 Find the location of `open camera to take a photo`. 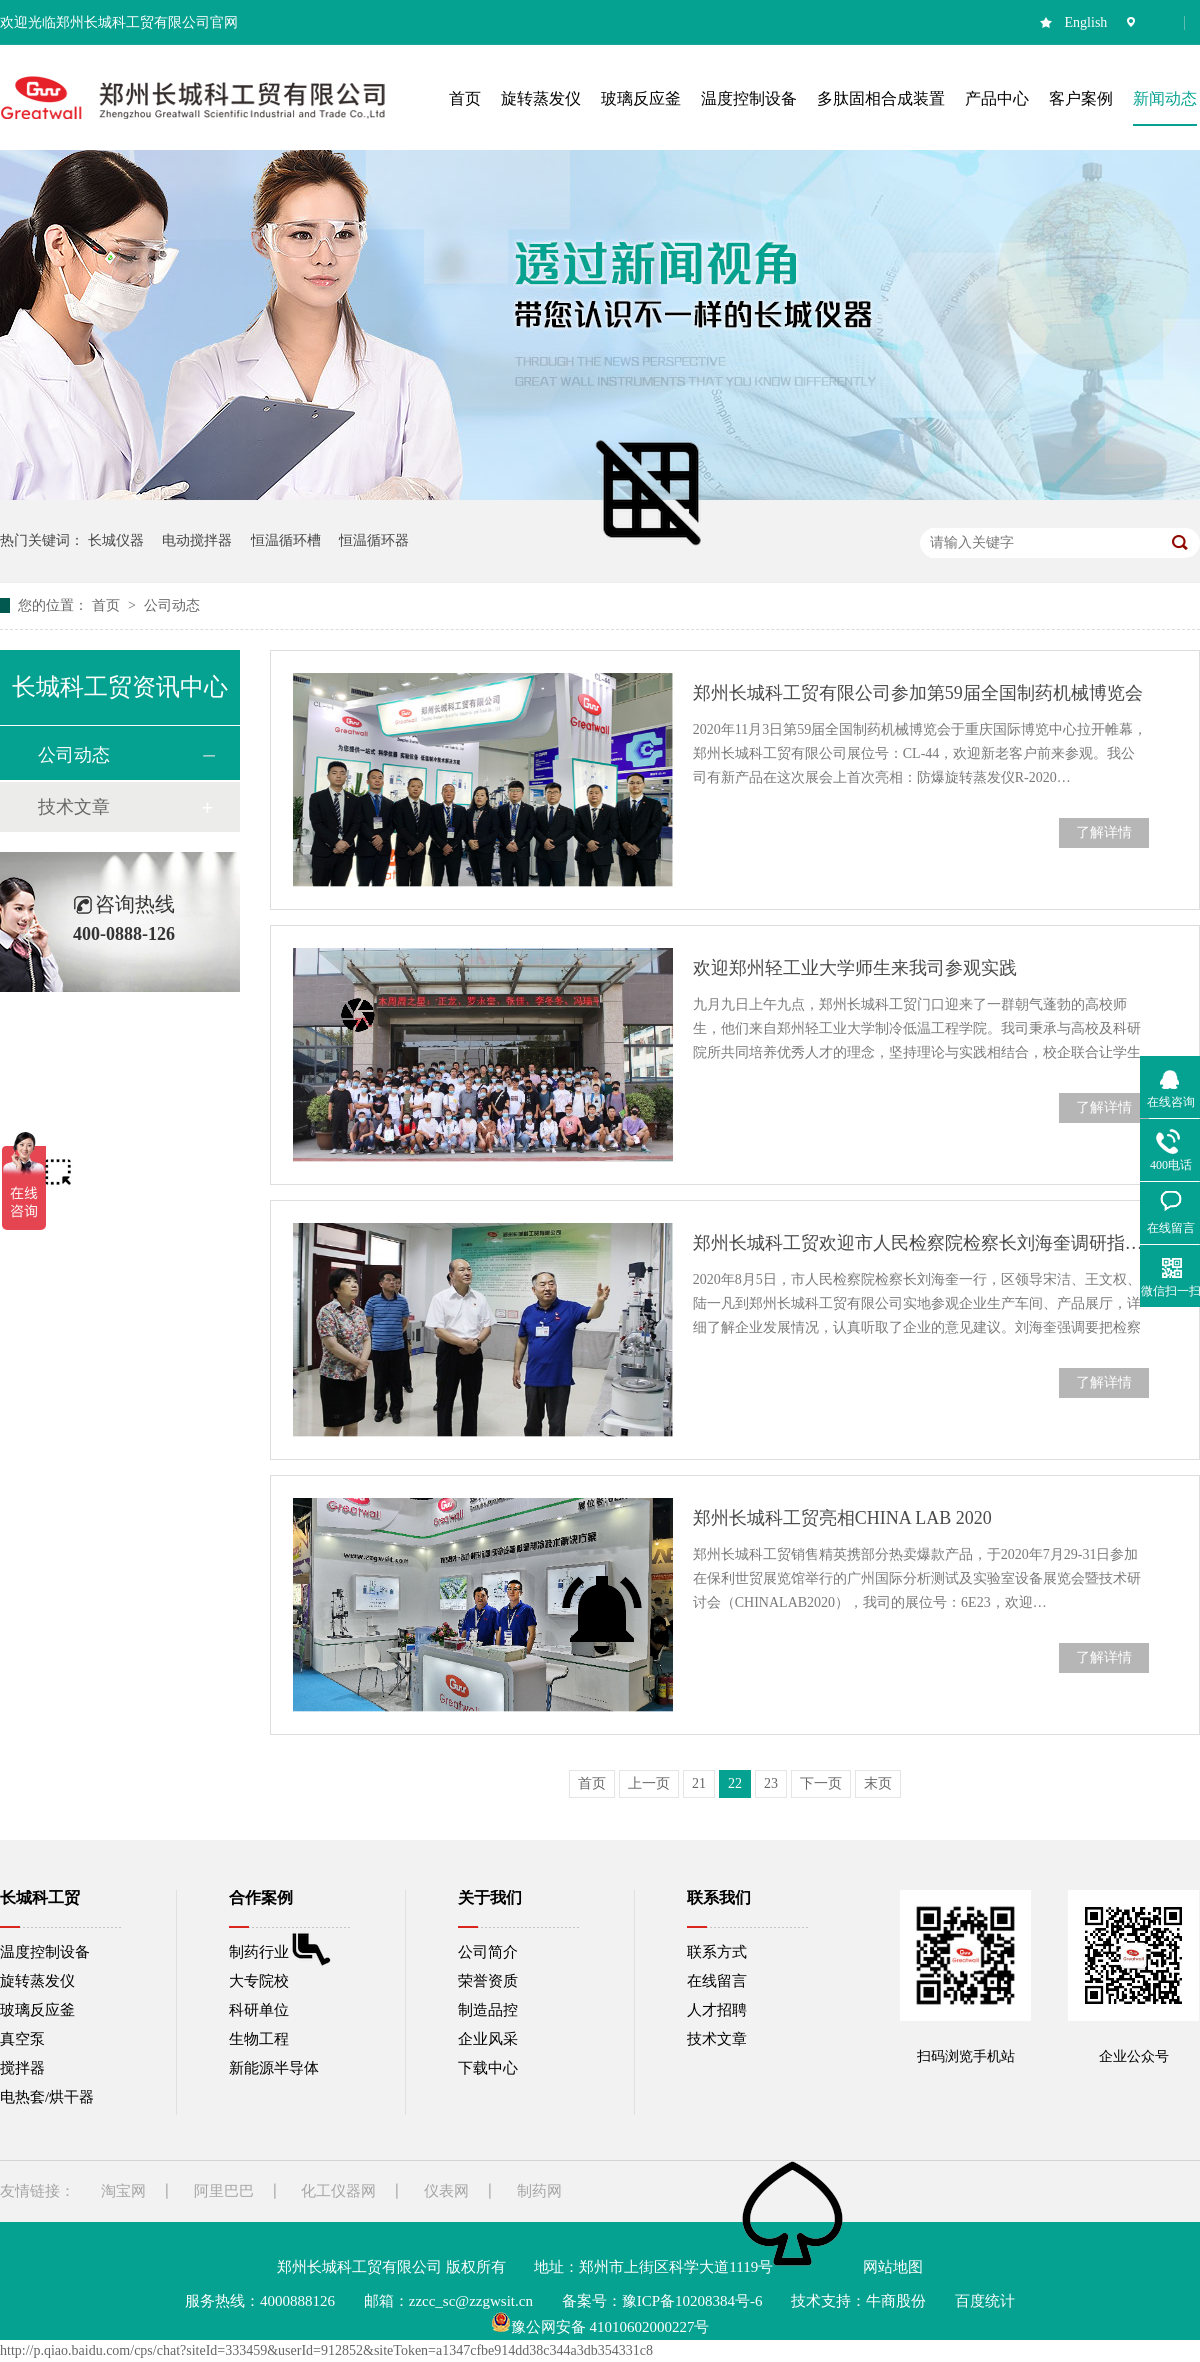

open camera to take a photo is located at coordinates (358, 1015).